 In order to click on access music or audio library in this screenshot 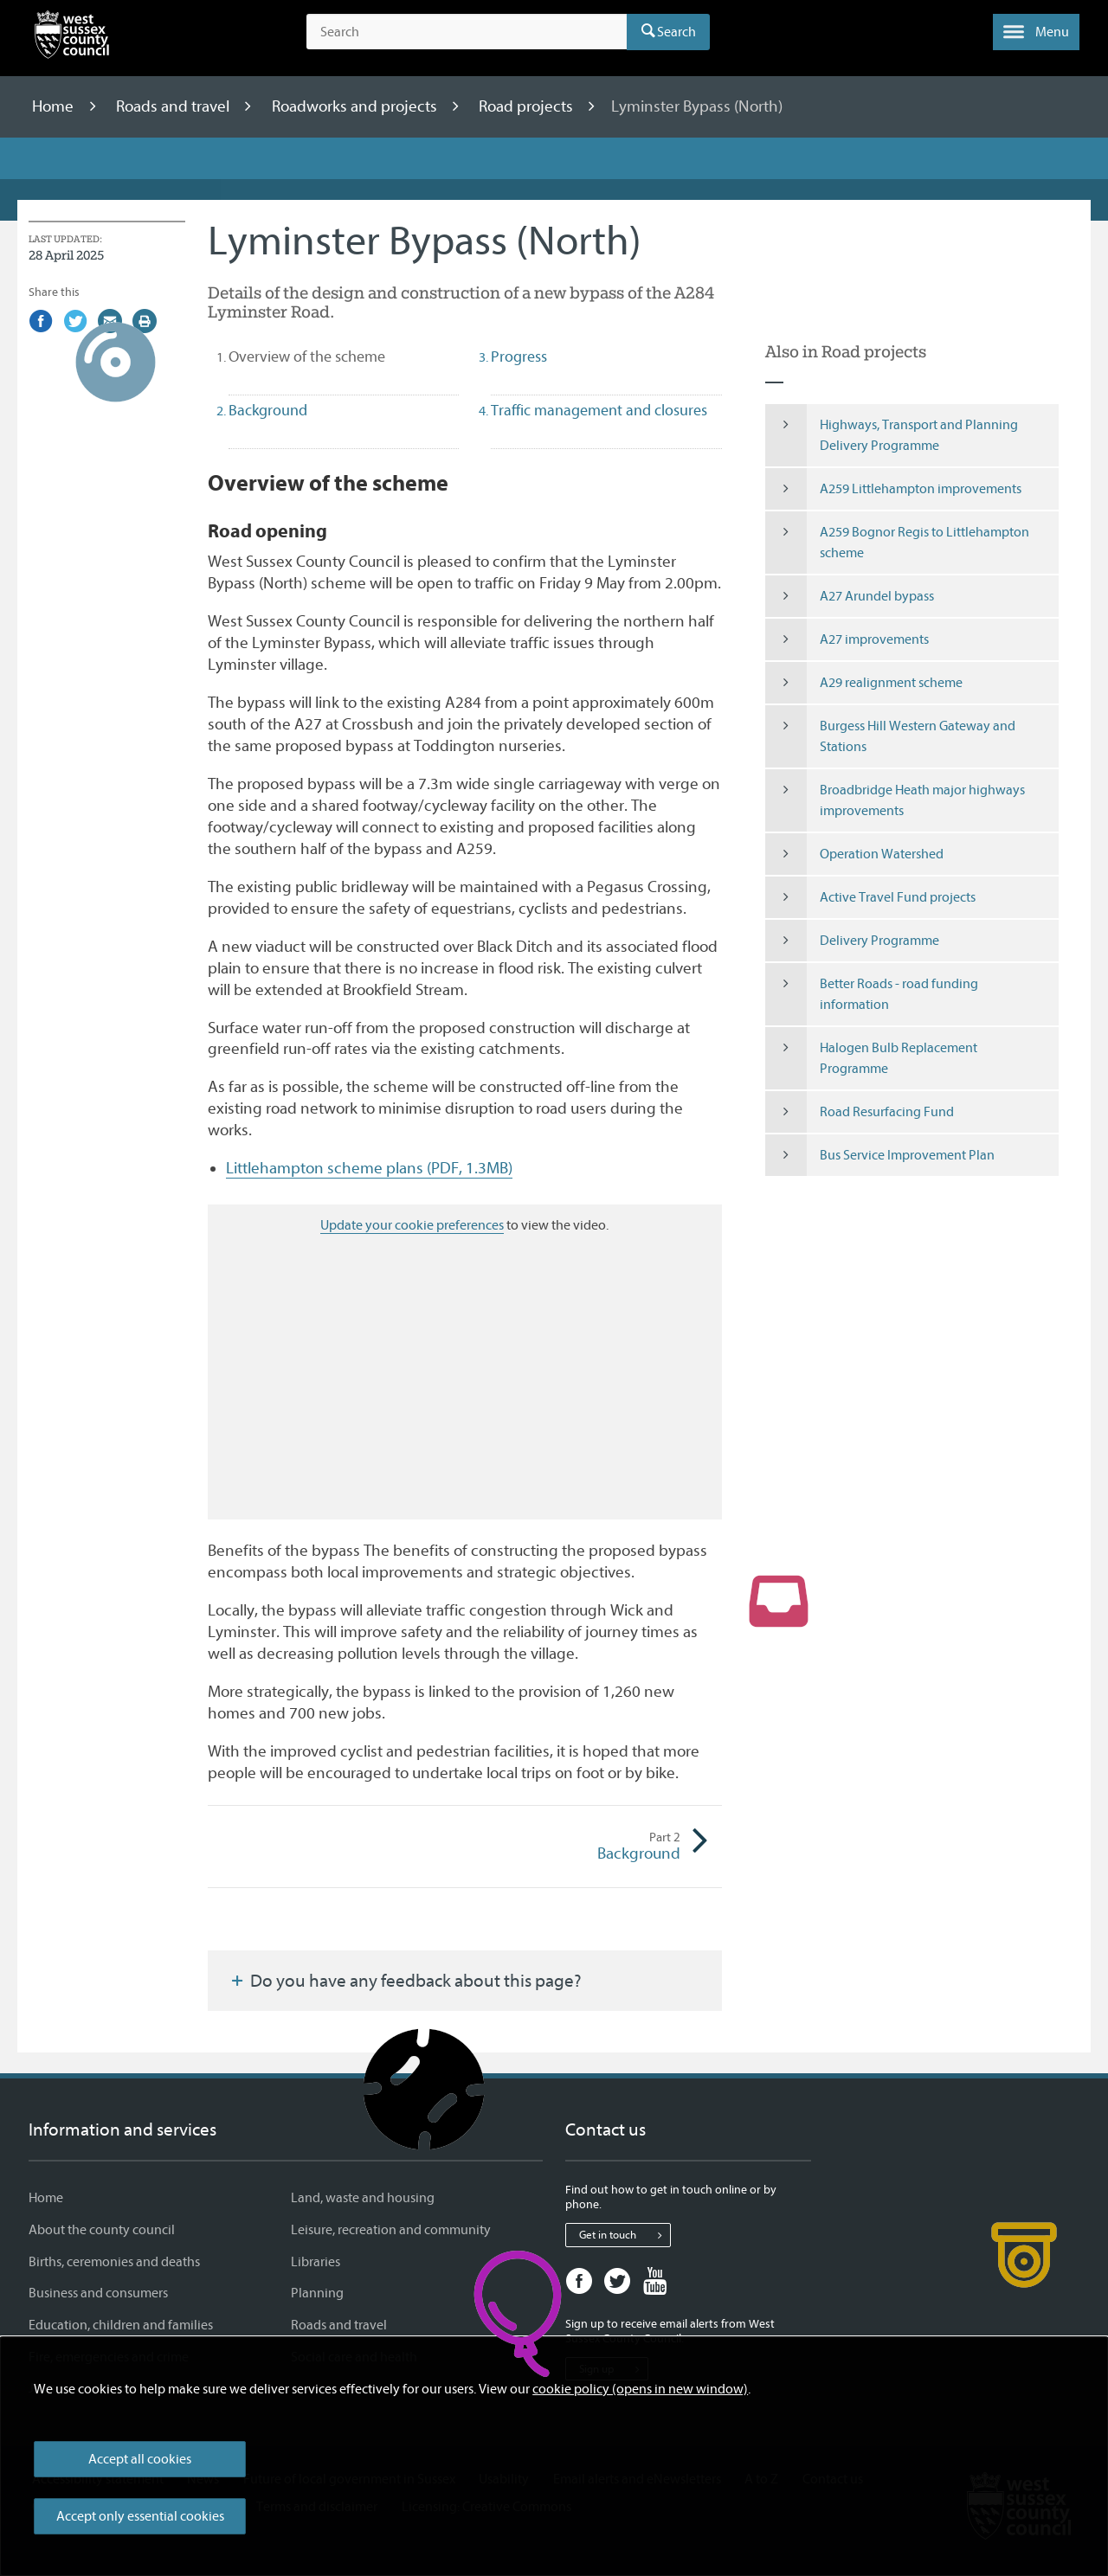, I will do `click(115, 362)`.